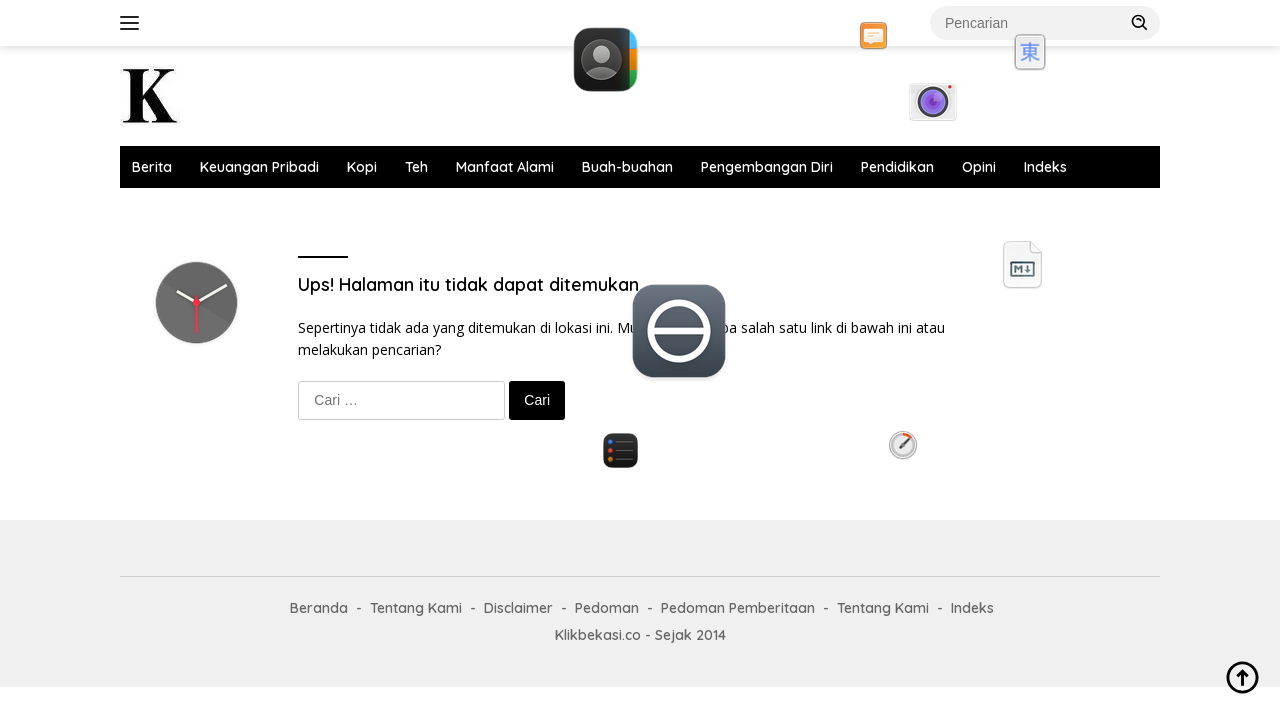  I want to click on open the reminders app, so click(620, 450).